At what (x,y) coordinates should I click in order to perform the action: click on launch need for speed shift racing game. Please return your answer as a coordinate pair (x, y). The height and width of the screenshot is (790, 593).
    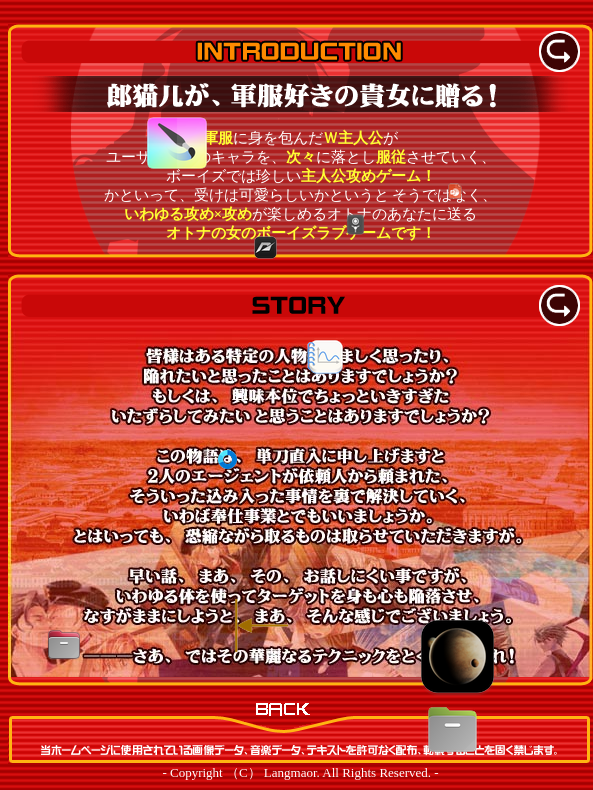
    Looking at the image, I should click on (265, 247).